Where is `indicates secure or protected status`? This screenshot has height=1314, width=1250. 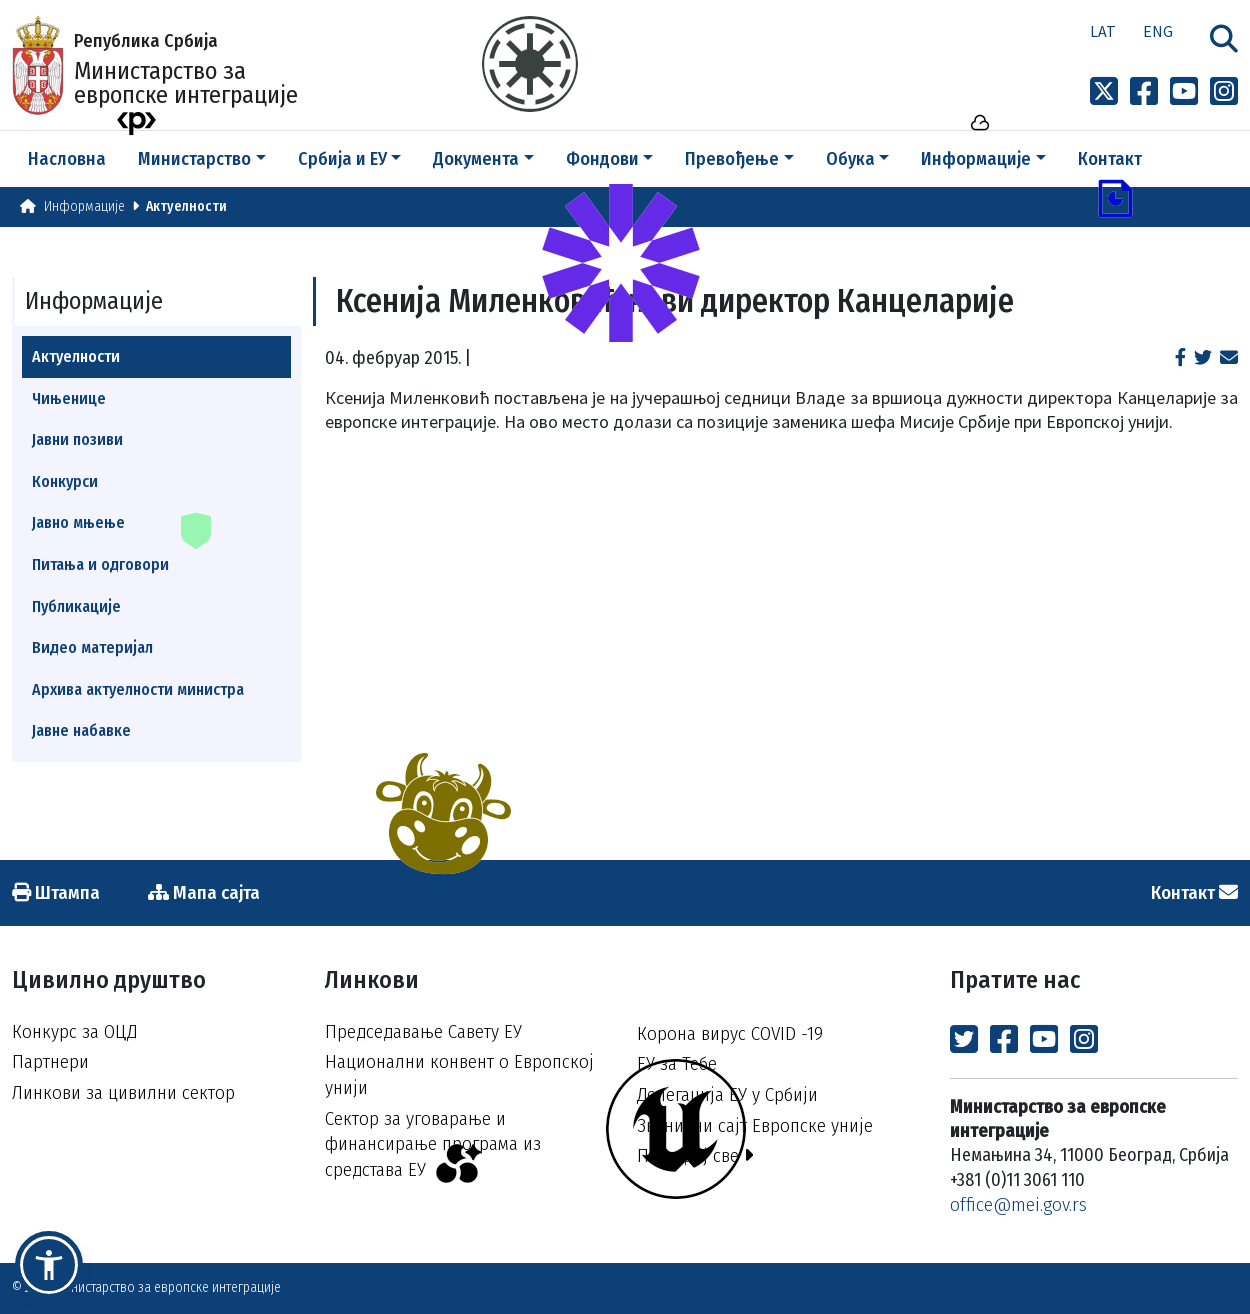
indicates secure or protected status is located at coordinates (196, 531).